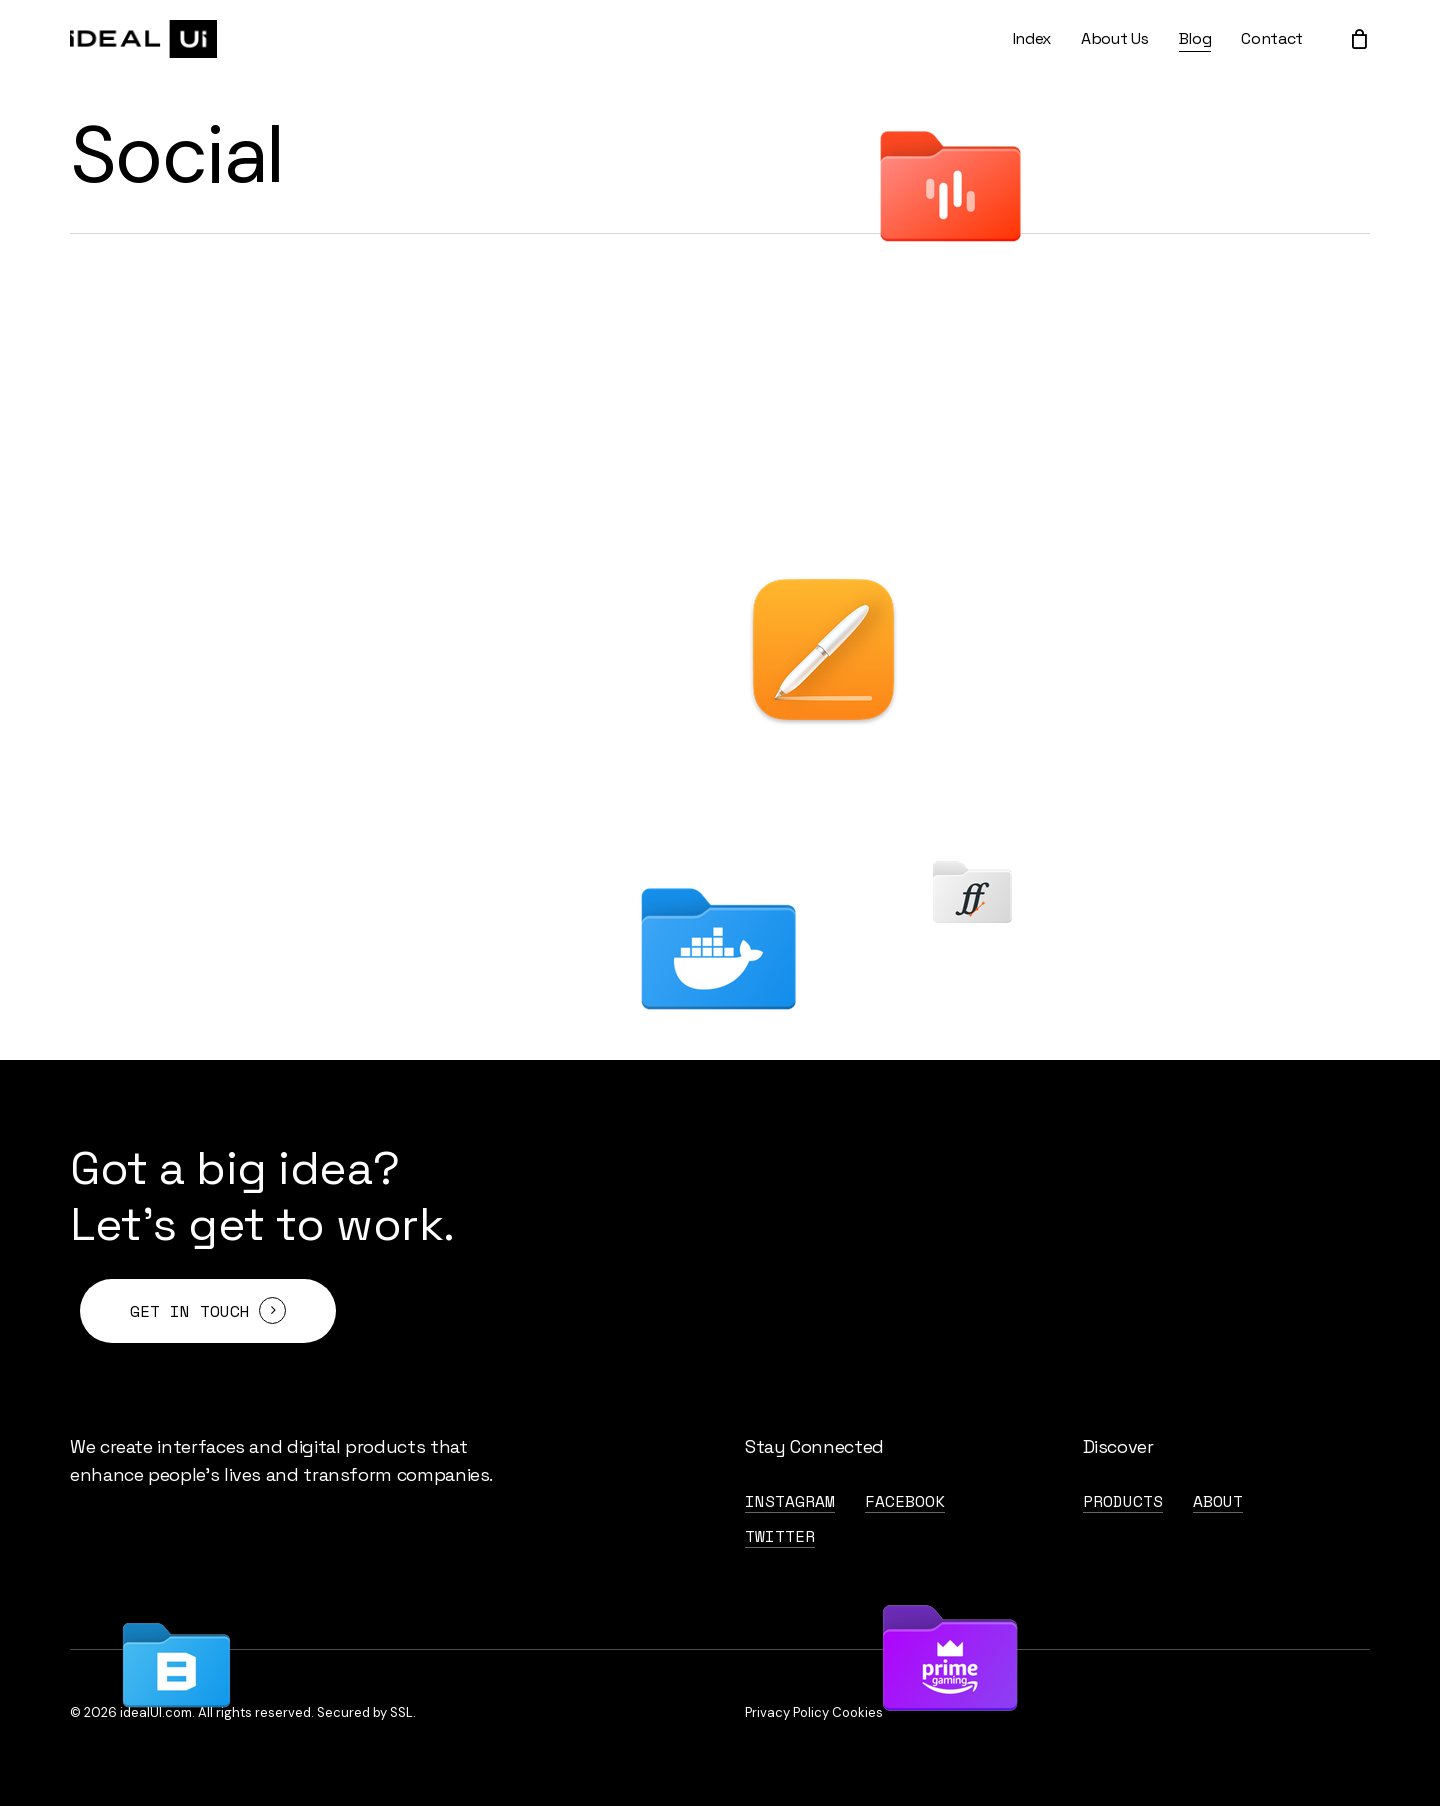 The width and height of the screenshot is (1440, 1806). Describe the element at coordinates (949, 1661) in the screenshot. I see `open prime gaming folder` at that location.